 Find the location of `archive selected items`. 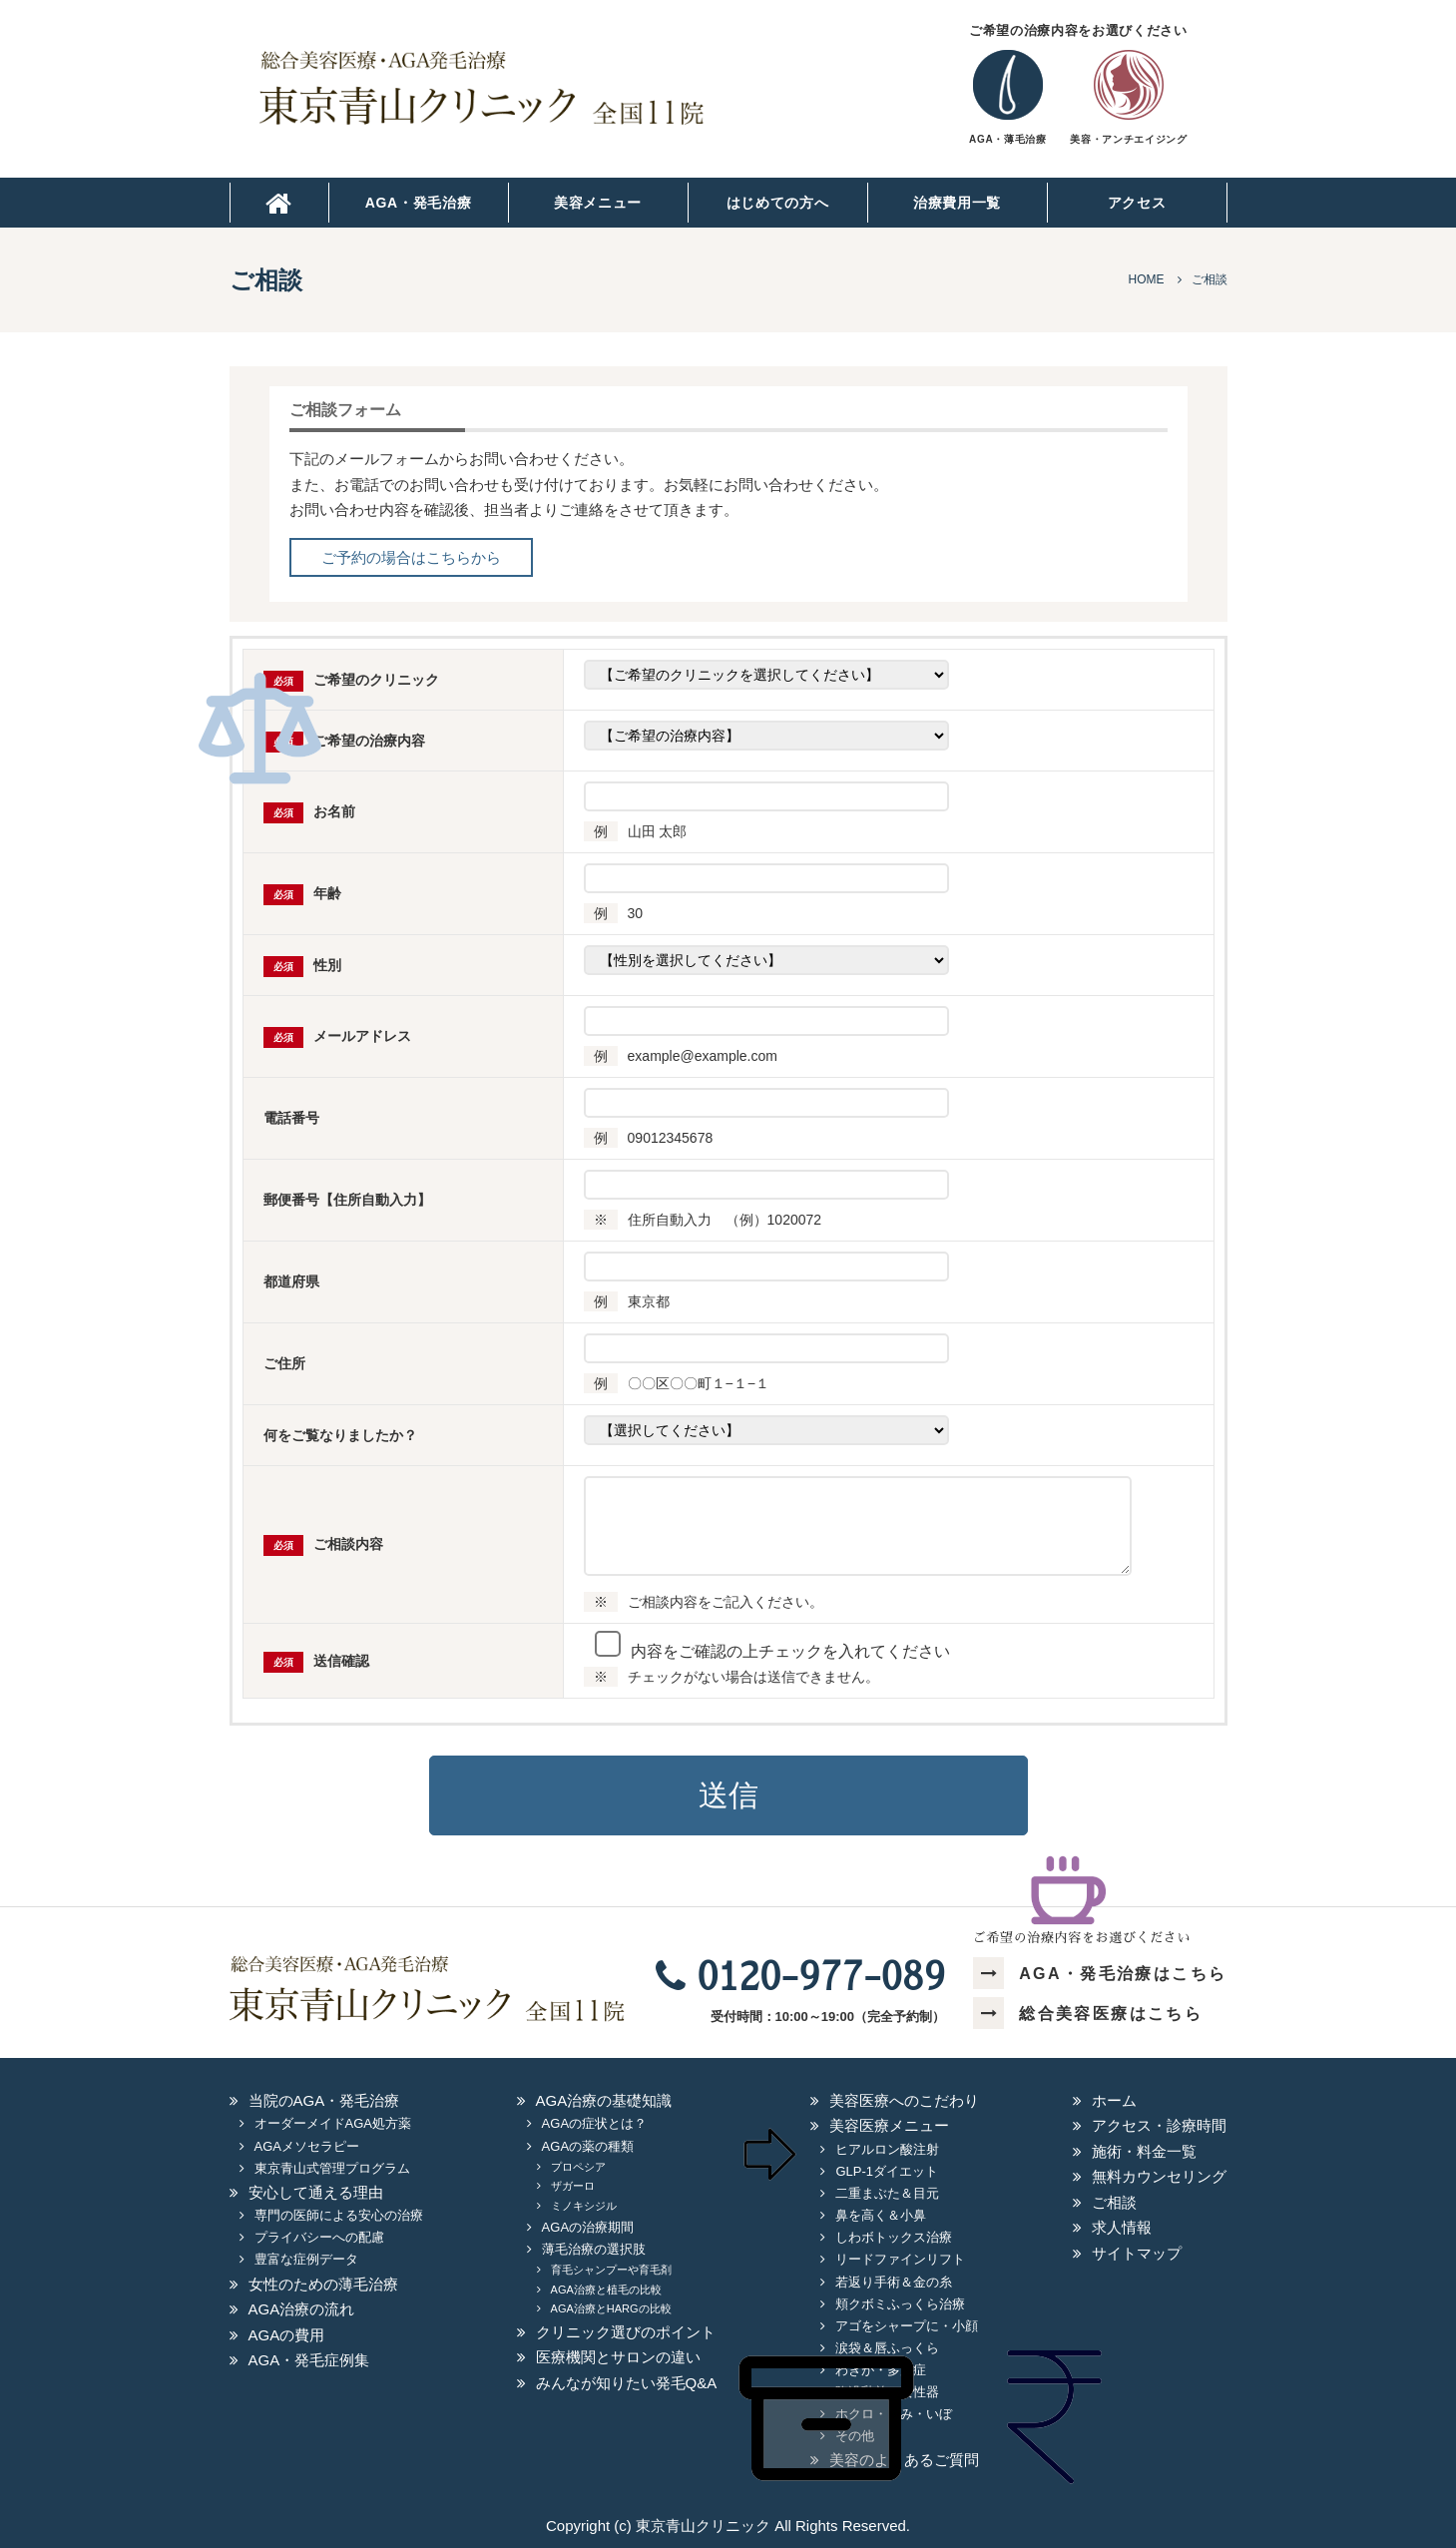

archive selected items is located at coordinates (826, 2418).